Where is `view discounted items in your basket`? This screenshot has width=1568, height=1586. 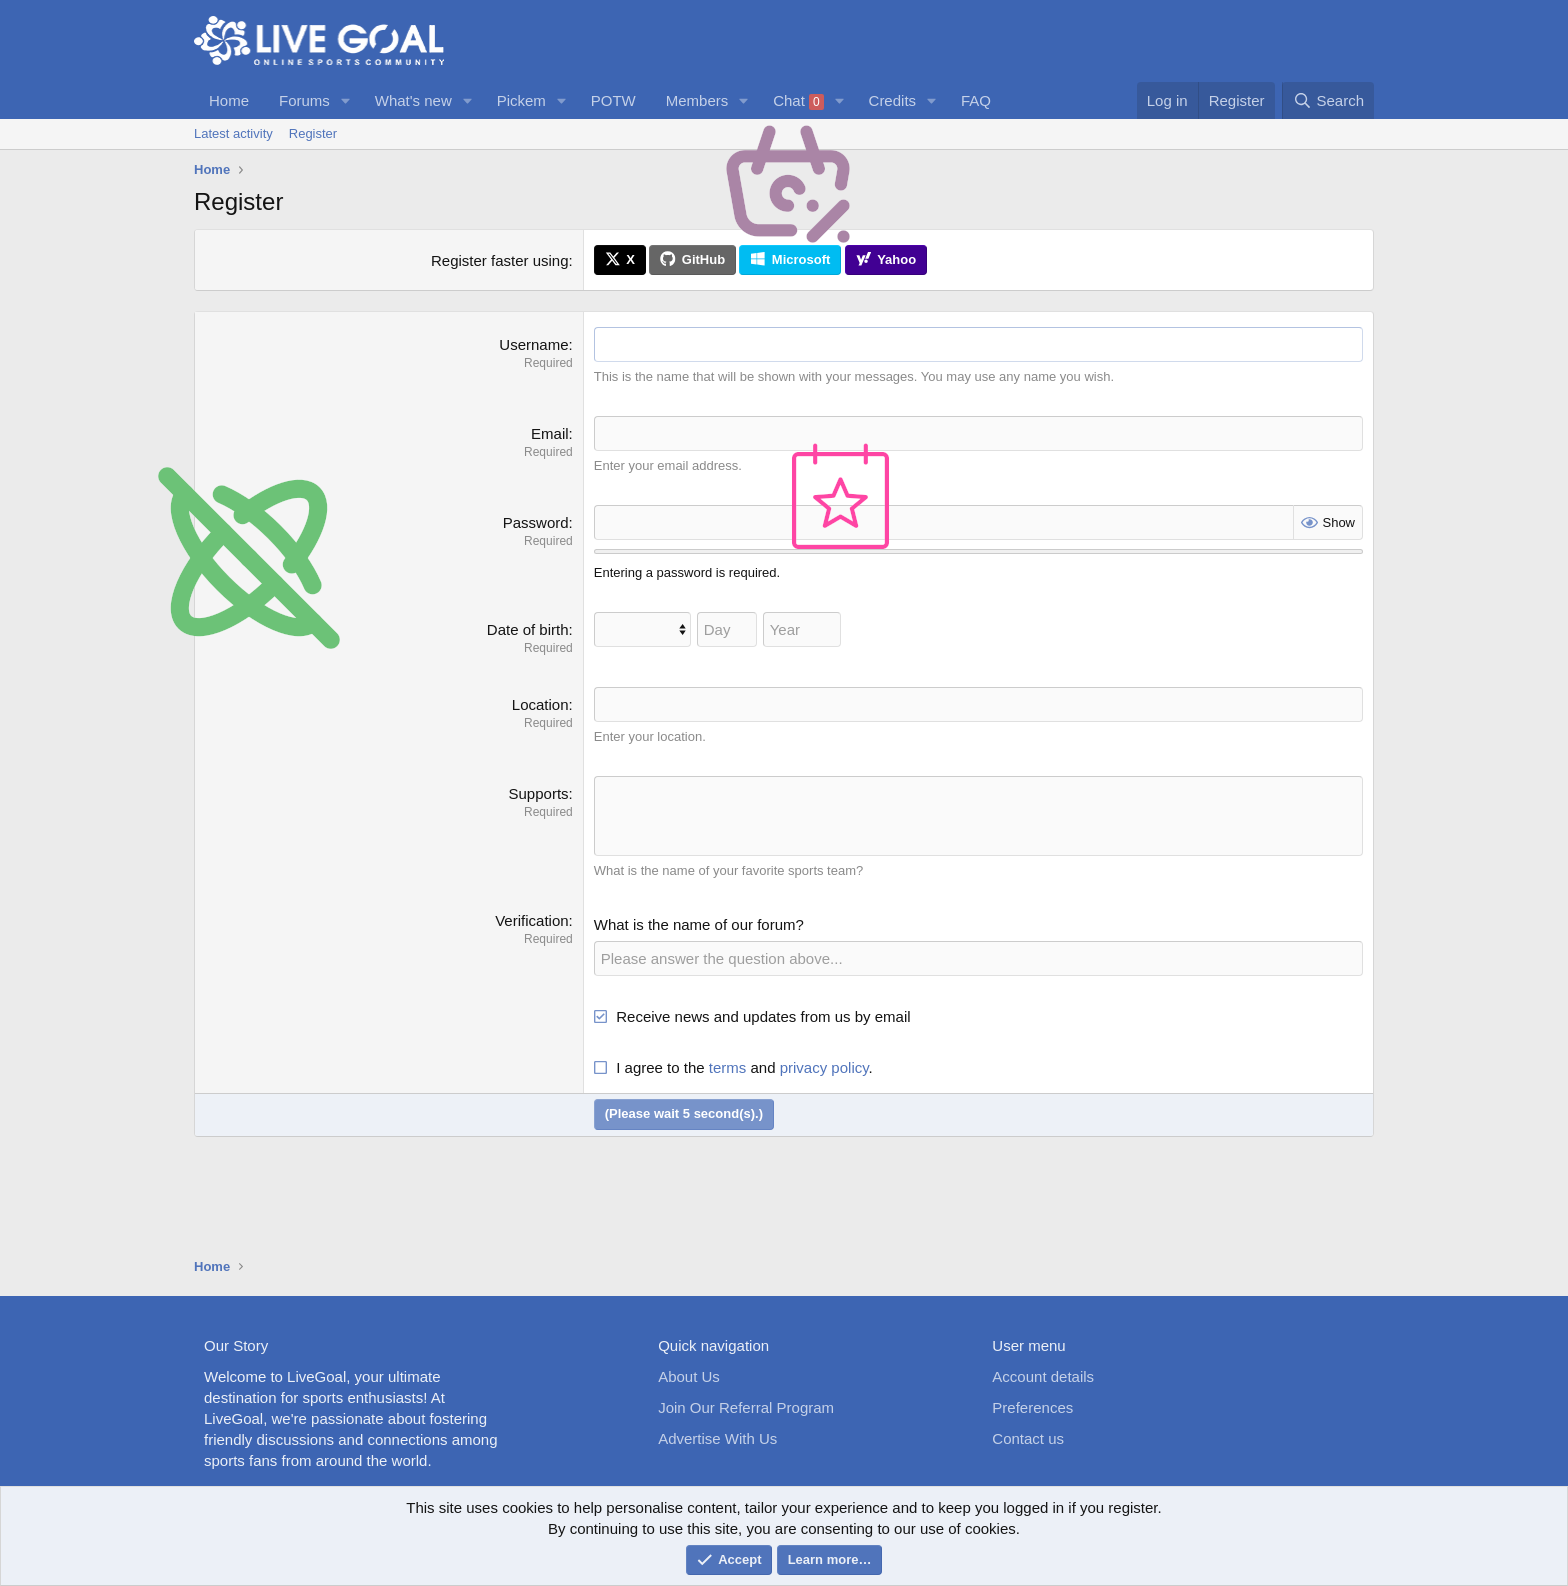
view discounted items in your basket is located at coordinates (788, 181).